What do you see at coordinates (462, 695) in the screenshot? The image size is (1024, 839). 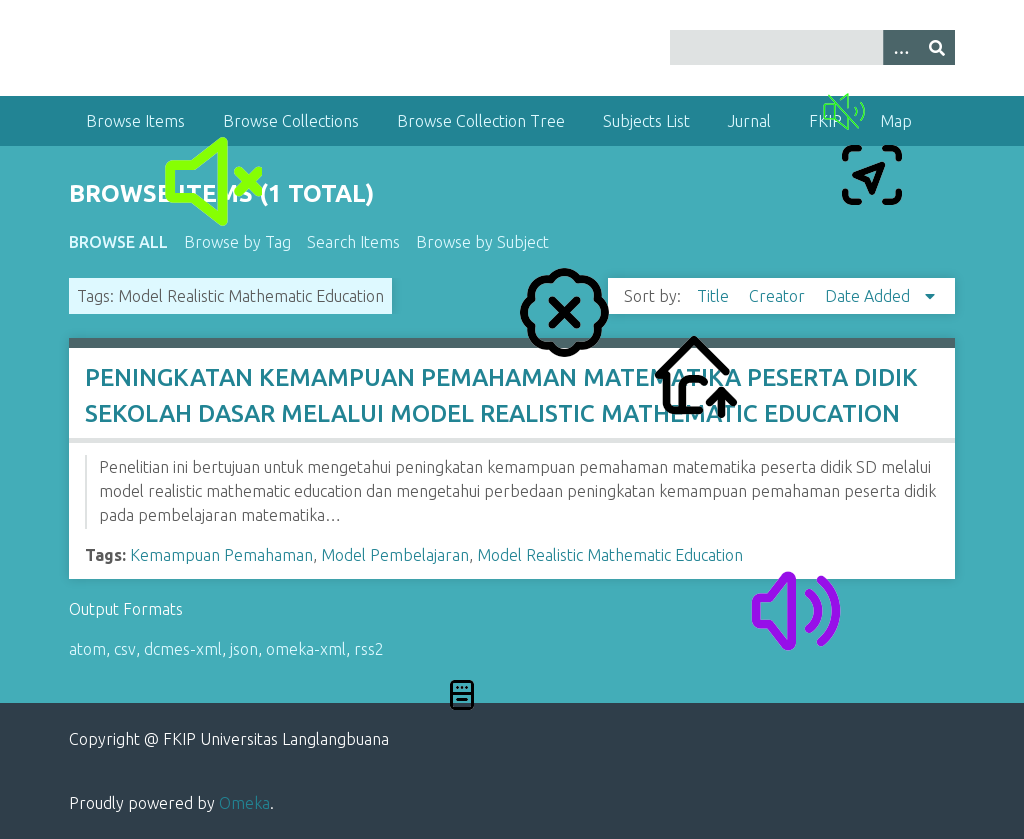 I see `access cooking or kitchen appliances` at bounding box center [462, 695].